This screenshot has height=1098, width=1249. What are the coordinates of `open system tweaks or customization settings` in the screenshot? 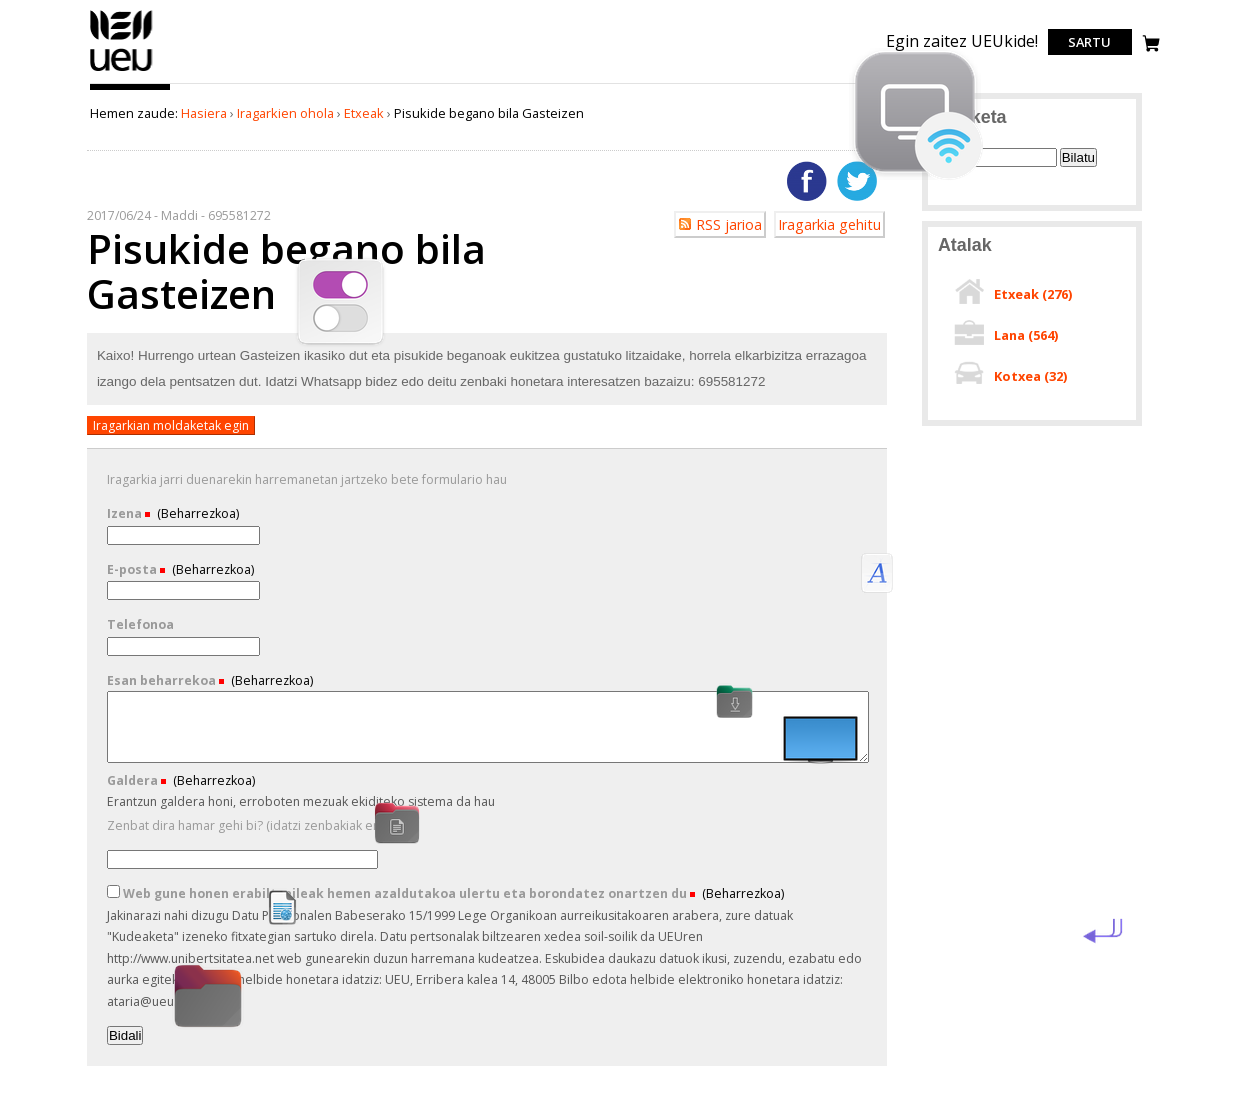 It's located at (340, 301).